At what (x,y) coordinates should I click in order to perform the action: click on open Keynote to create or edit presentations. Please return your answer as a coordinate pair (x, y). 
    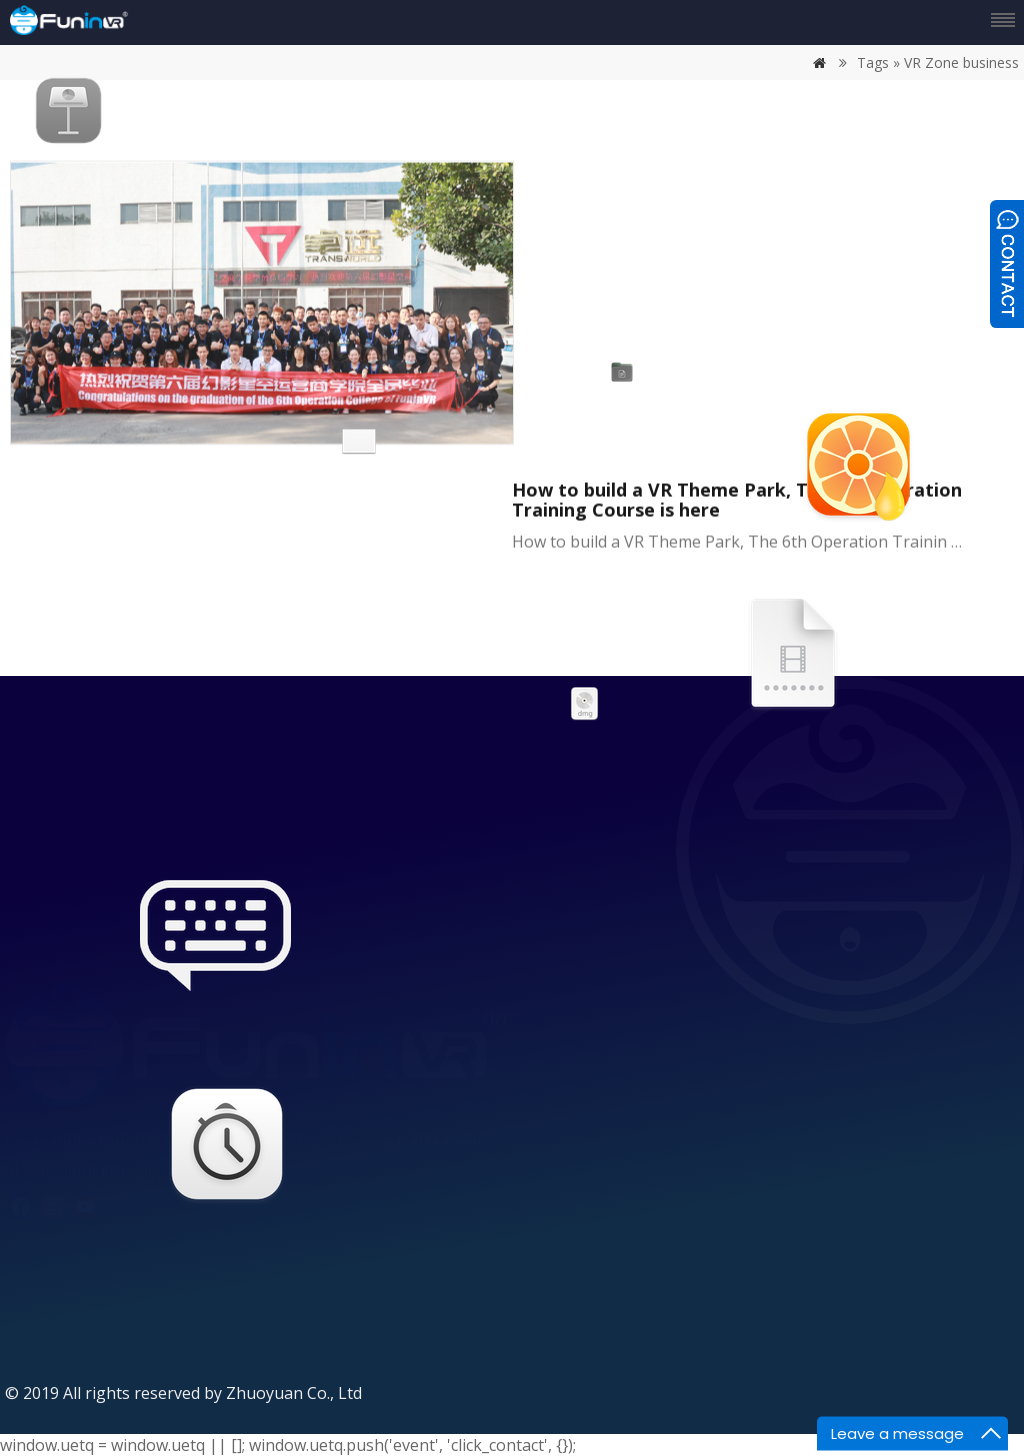
    Looking at the image, I should click on (68, 110).